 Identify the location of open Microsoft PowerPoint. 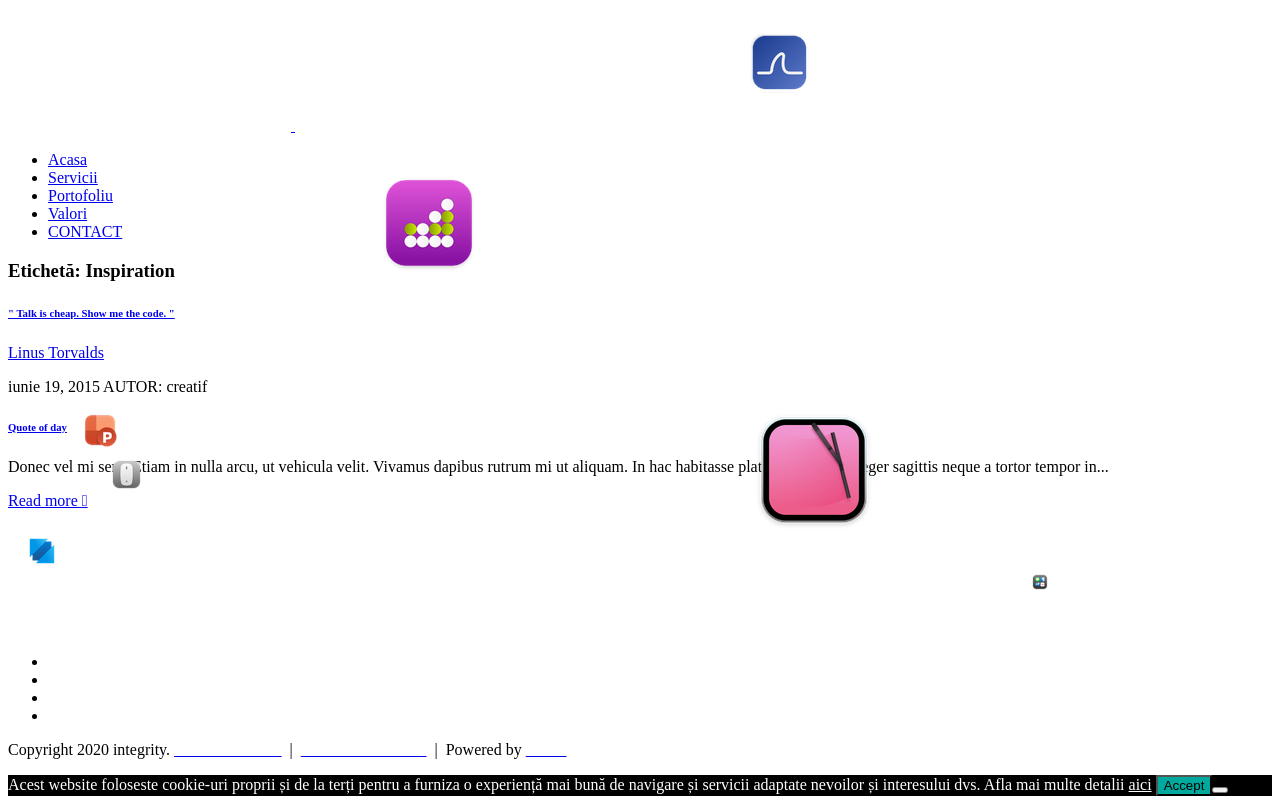
(100, 430).